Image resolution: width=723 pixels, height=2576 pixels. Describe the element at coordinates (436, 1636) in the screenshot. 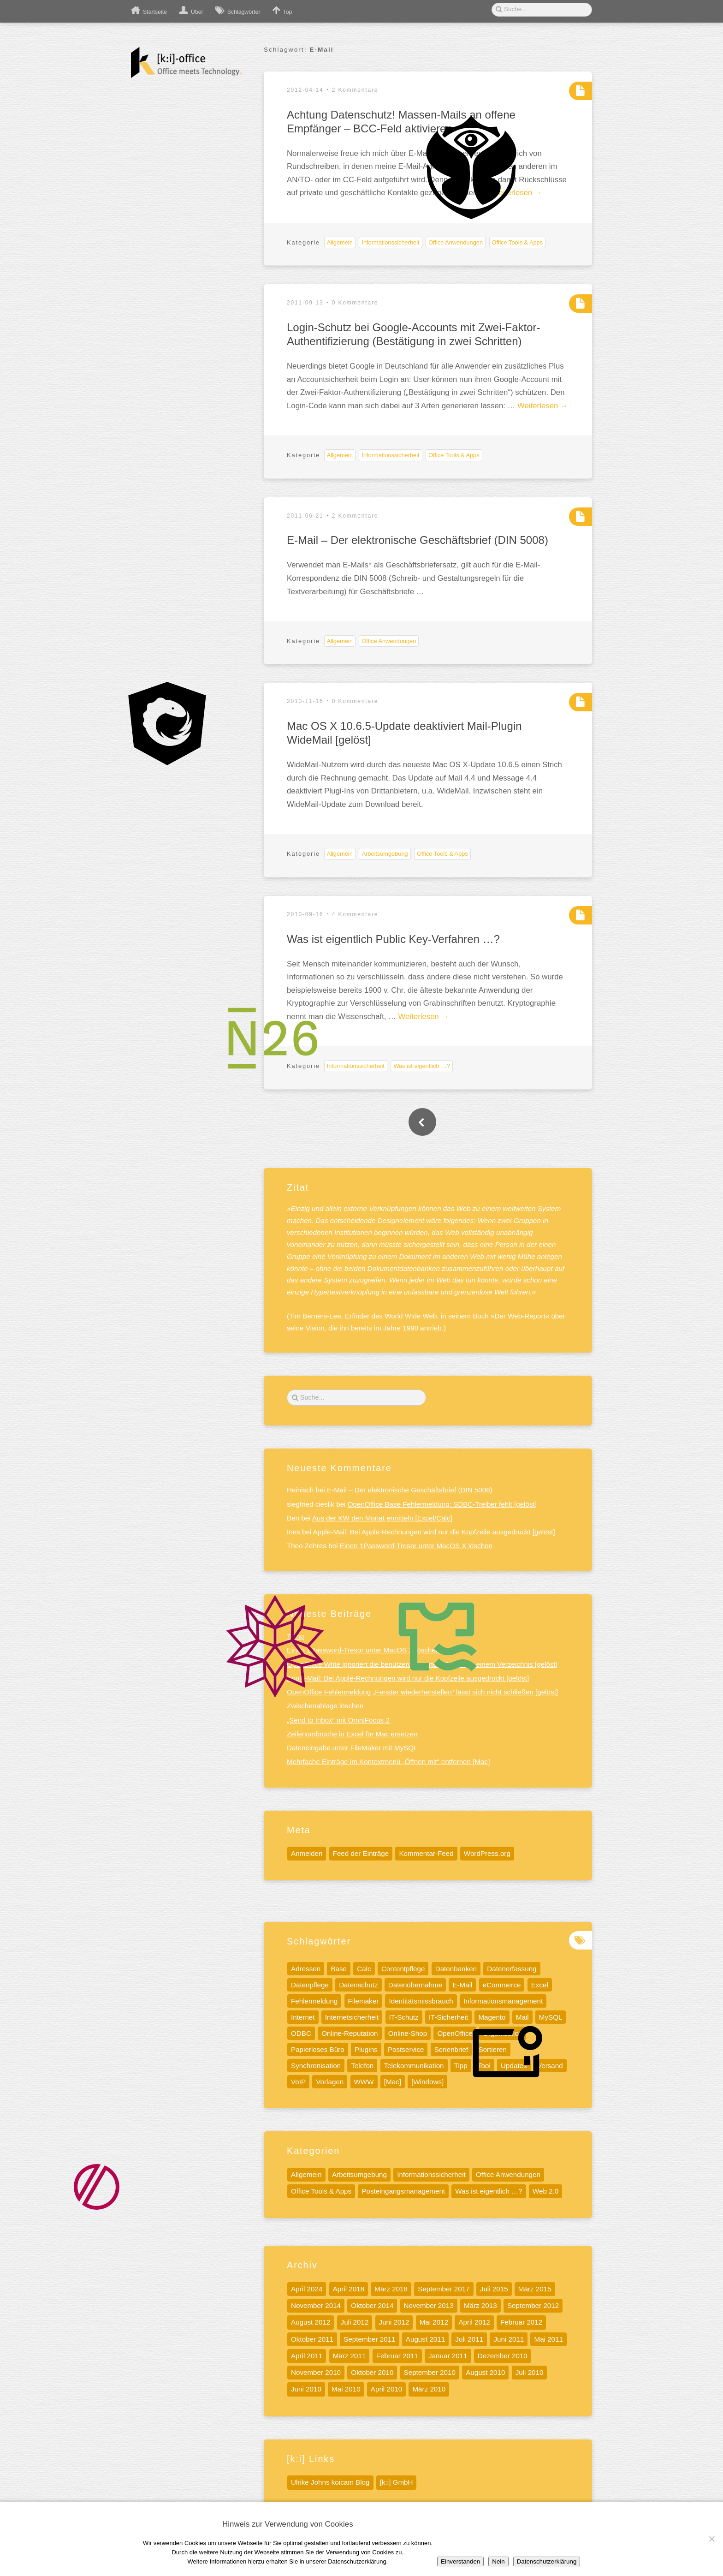

I see `indicates air-dry or hang-dry clothing` at that location.